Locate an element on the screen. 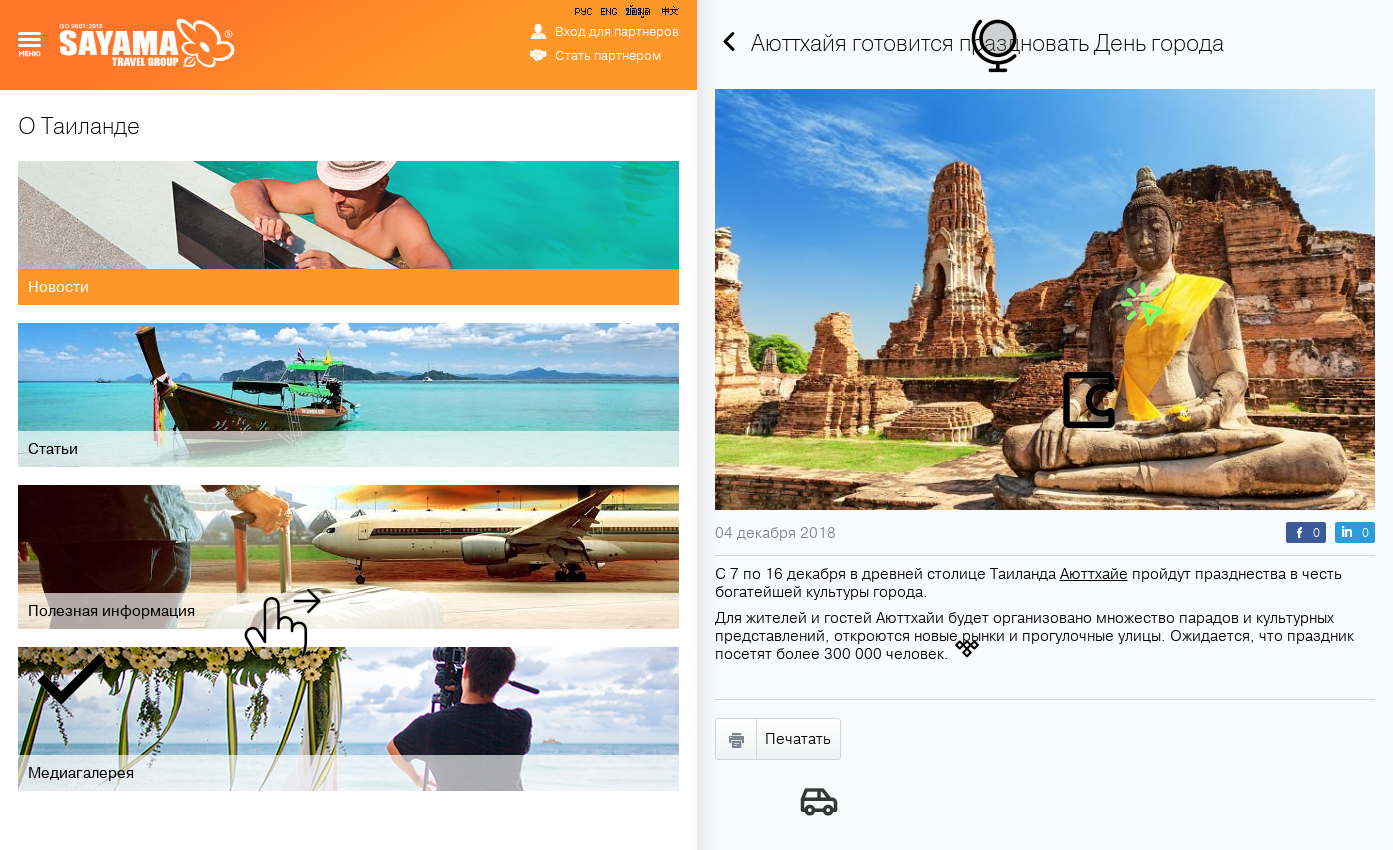  open Tidal music streaming app is located at coordinates (967, 648).